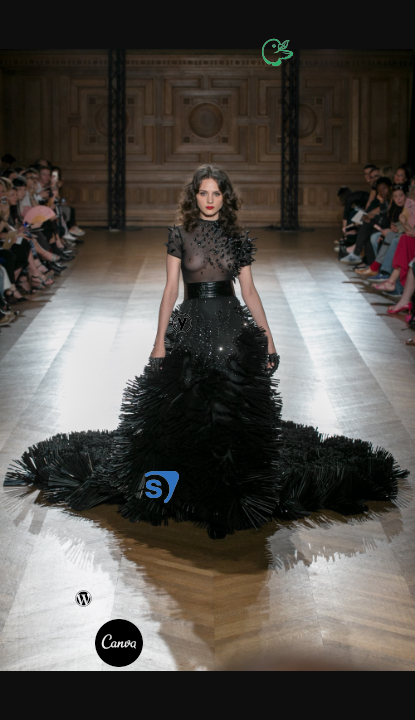 Image resolution: width=415 pixels, height=720 pixels. Describe the element at coordinates (162, 487) in the screenshot. I see `source engine logo` at that location.